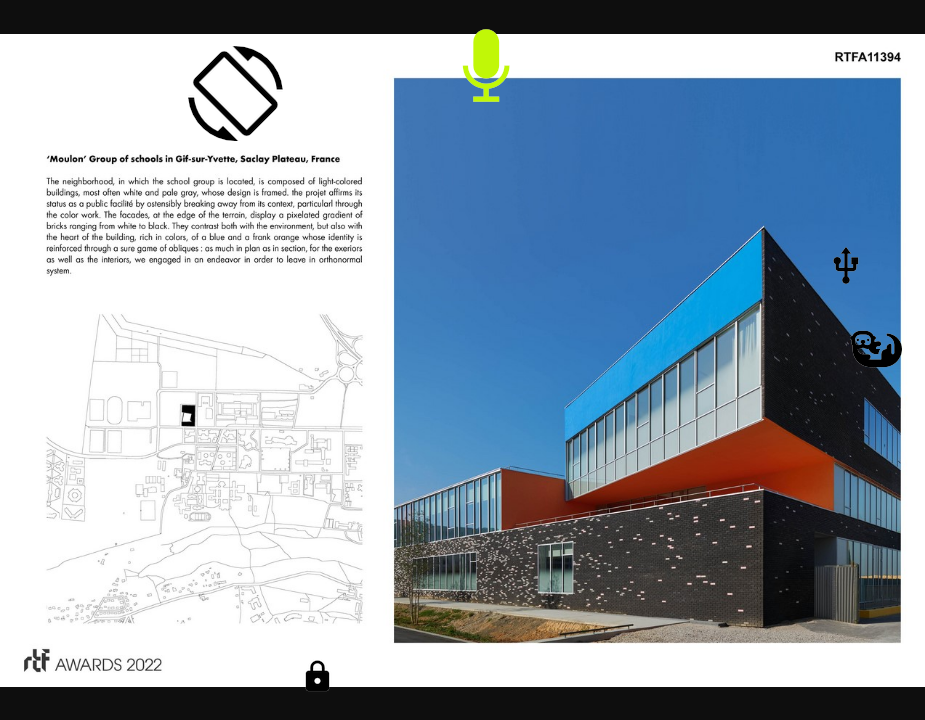 The width and height of the screenshot is (925, 720). What do you see at coordinates (235, 93) in the screenshot?
I see `rotate screen orientation` at bounding box center [235, 93].